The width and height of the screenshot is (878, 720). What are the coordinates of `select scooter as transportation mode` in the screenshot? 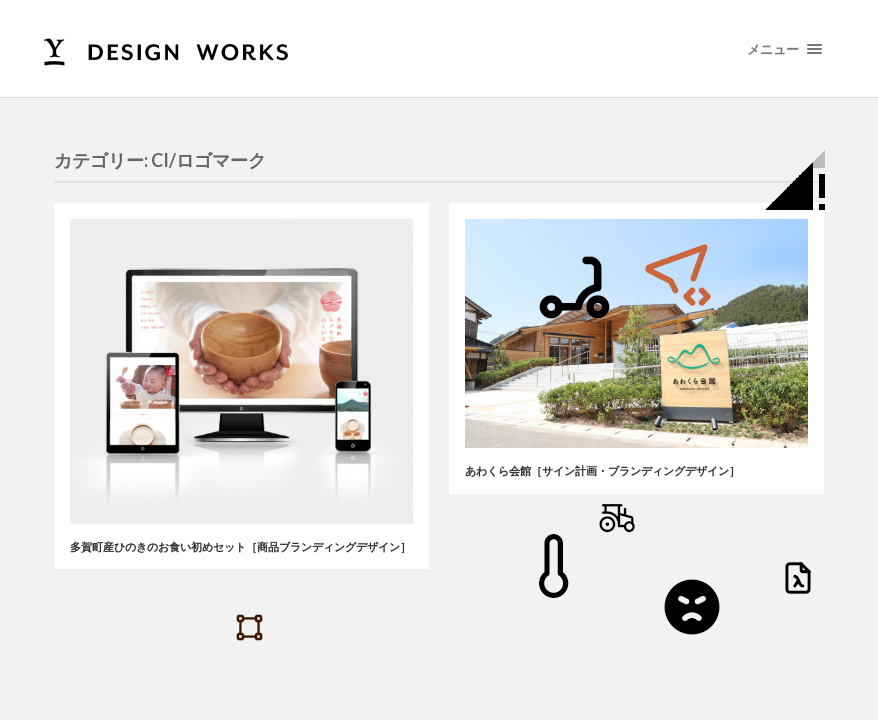 It's located at (574, 287).